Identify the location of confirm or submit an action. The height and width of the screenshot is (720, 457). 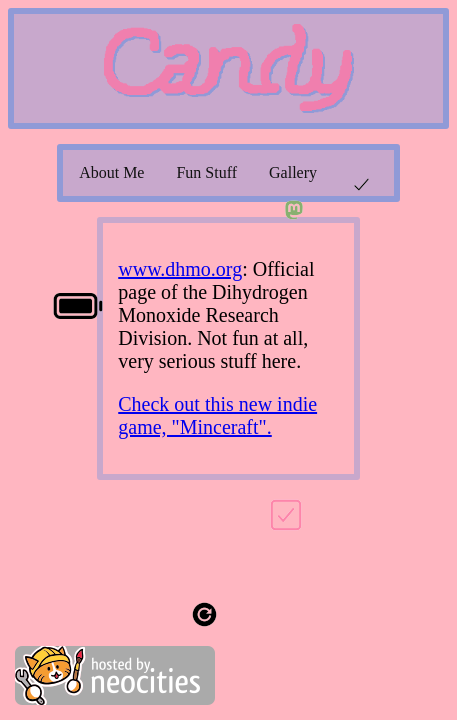
(361, 184).